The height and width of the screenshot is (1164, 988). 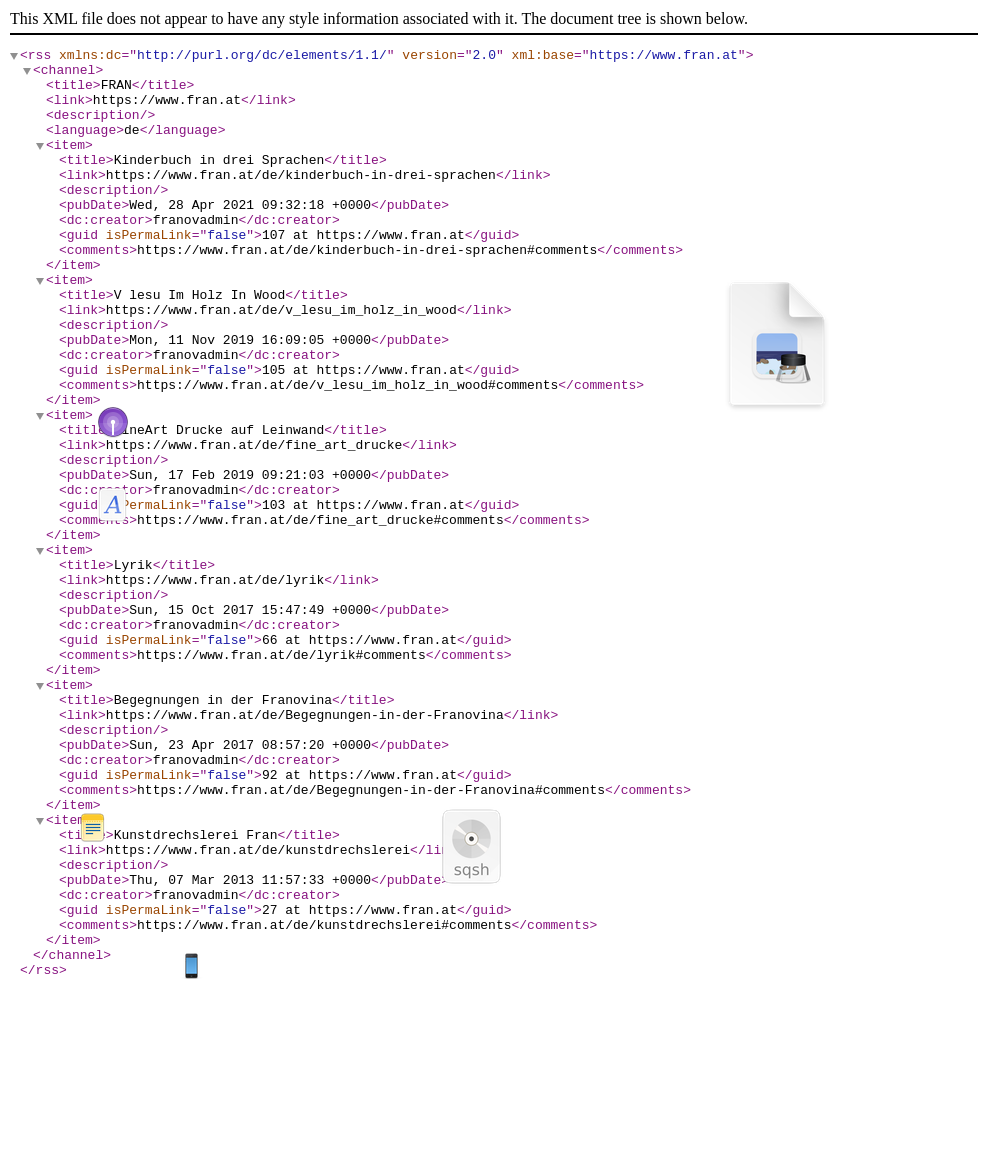 I want to click on indicates a connected iPhone device, so click(x=191, y=965).